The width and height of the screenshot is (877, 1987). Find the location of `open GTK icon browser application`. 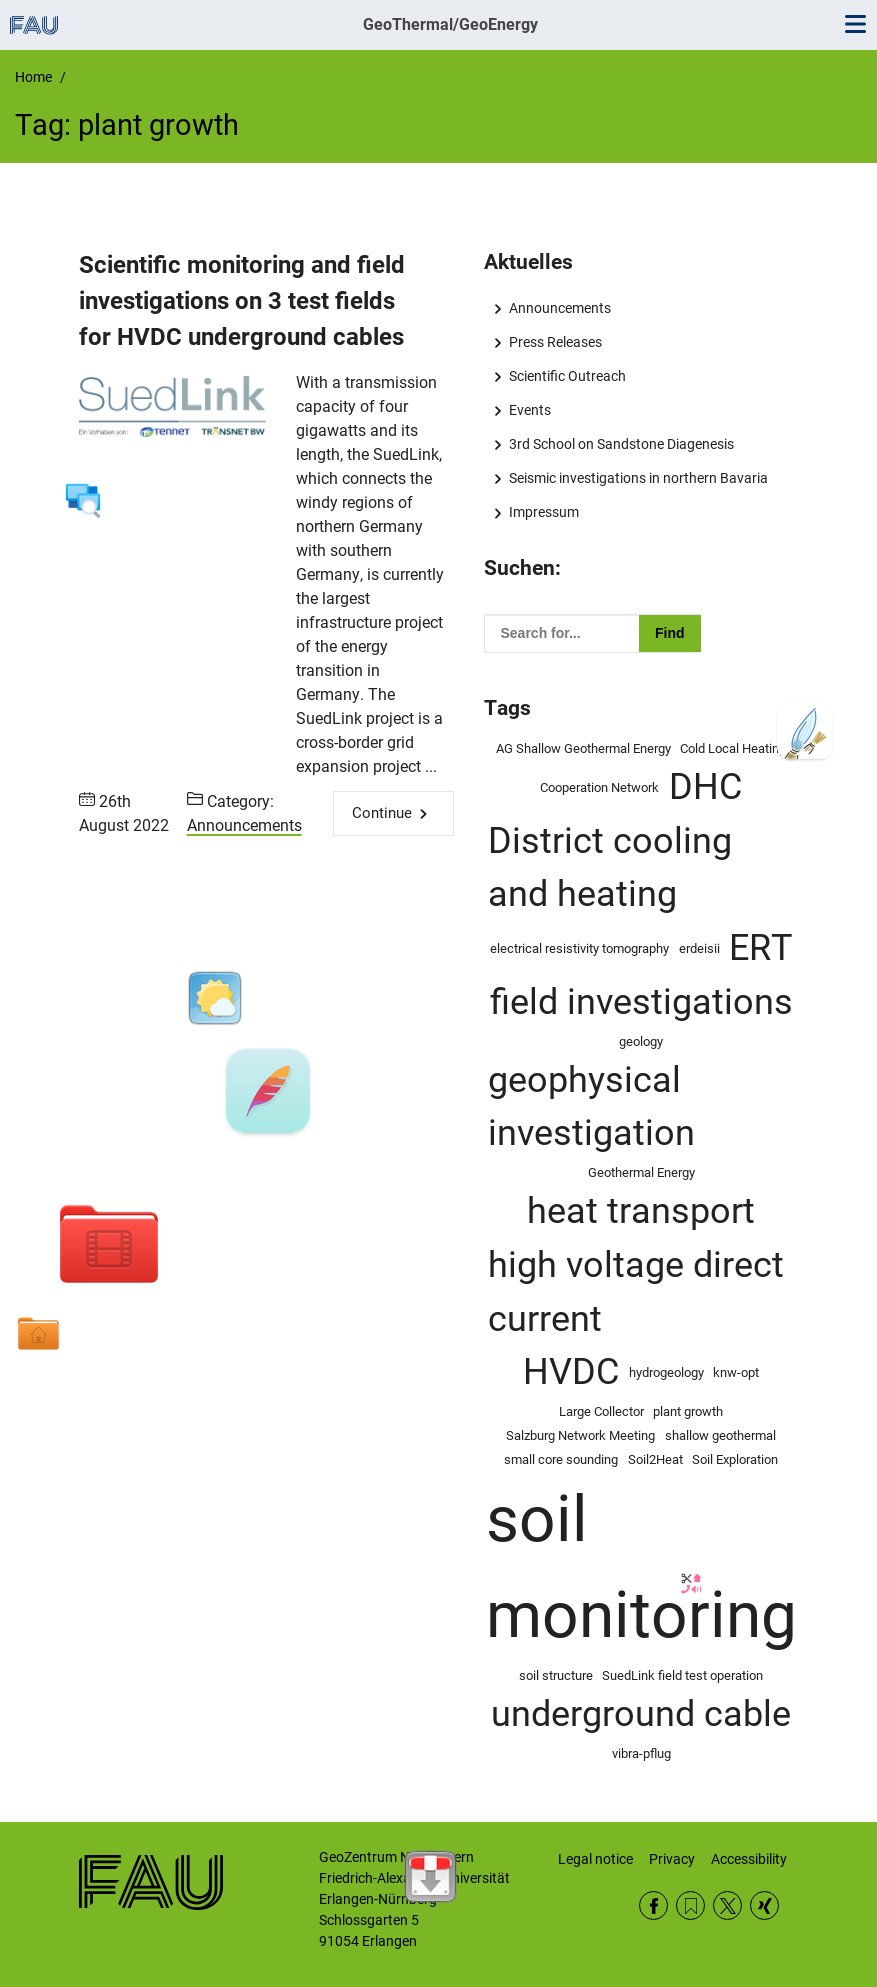

open GTK icon browser application is located at coordinates (691, 1583).